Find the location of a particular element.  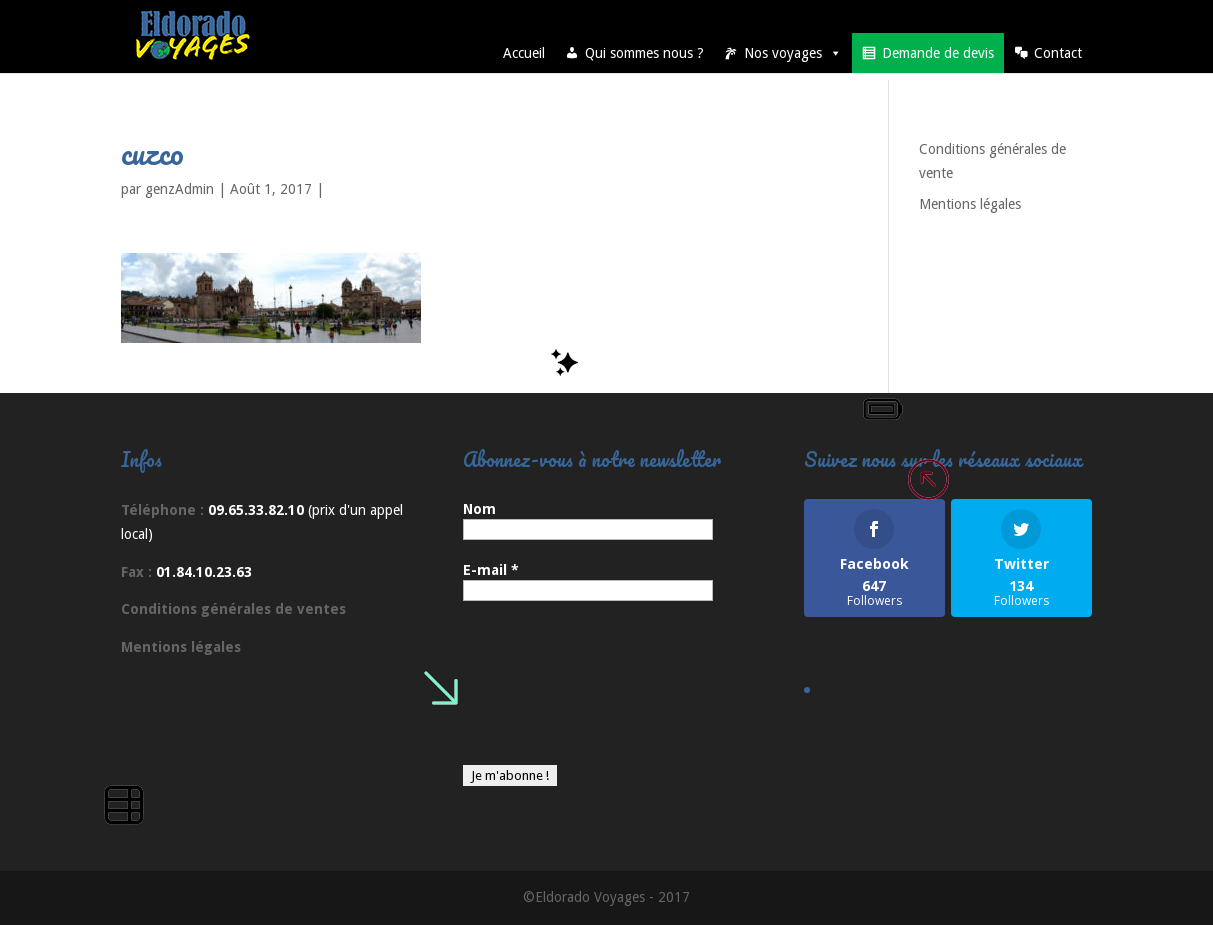

navigate to the next item diagonally is located at coordinates (441, 688).